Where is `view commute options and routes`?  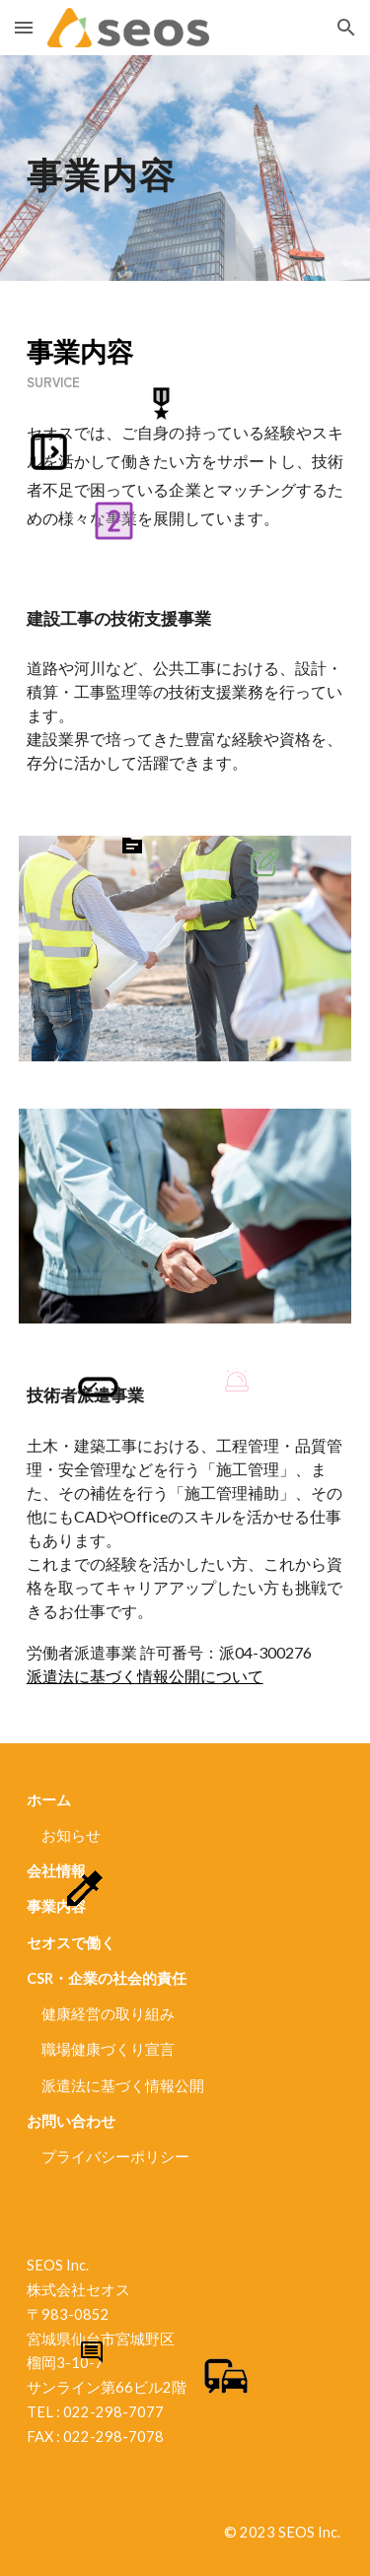 view commute options and routes is located at coordinates (226, 2376).